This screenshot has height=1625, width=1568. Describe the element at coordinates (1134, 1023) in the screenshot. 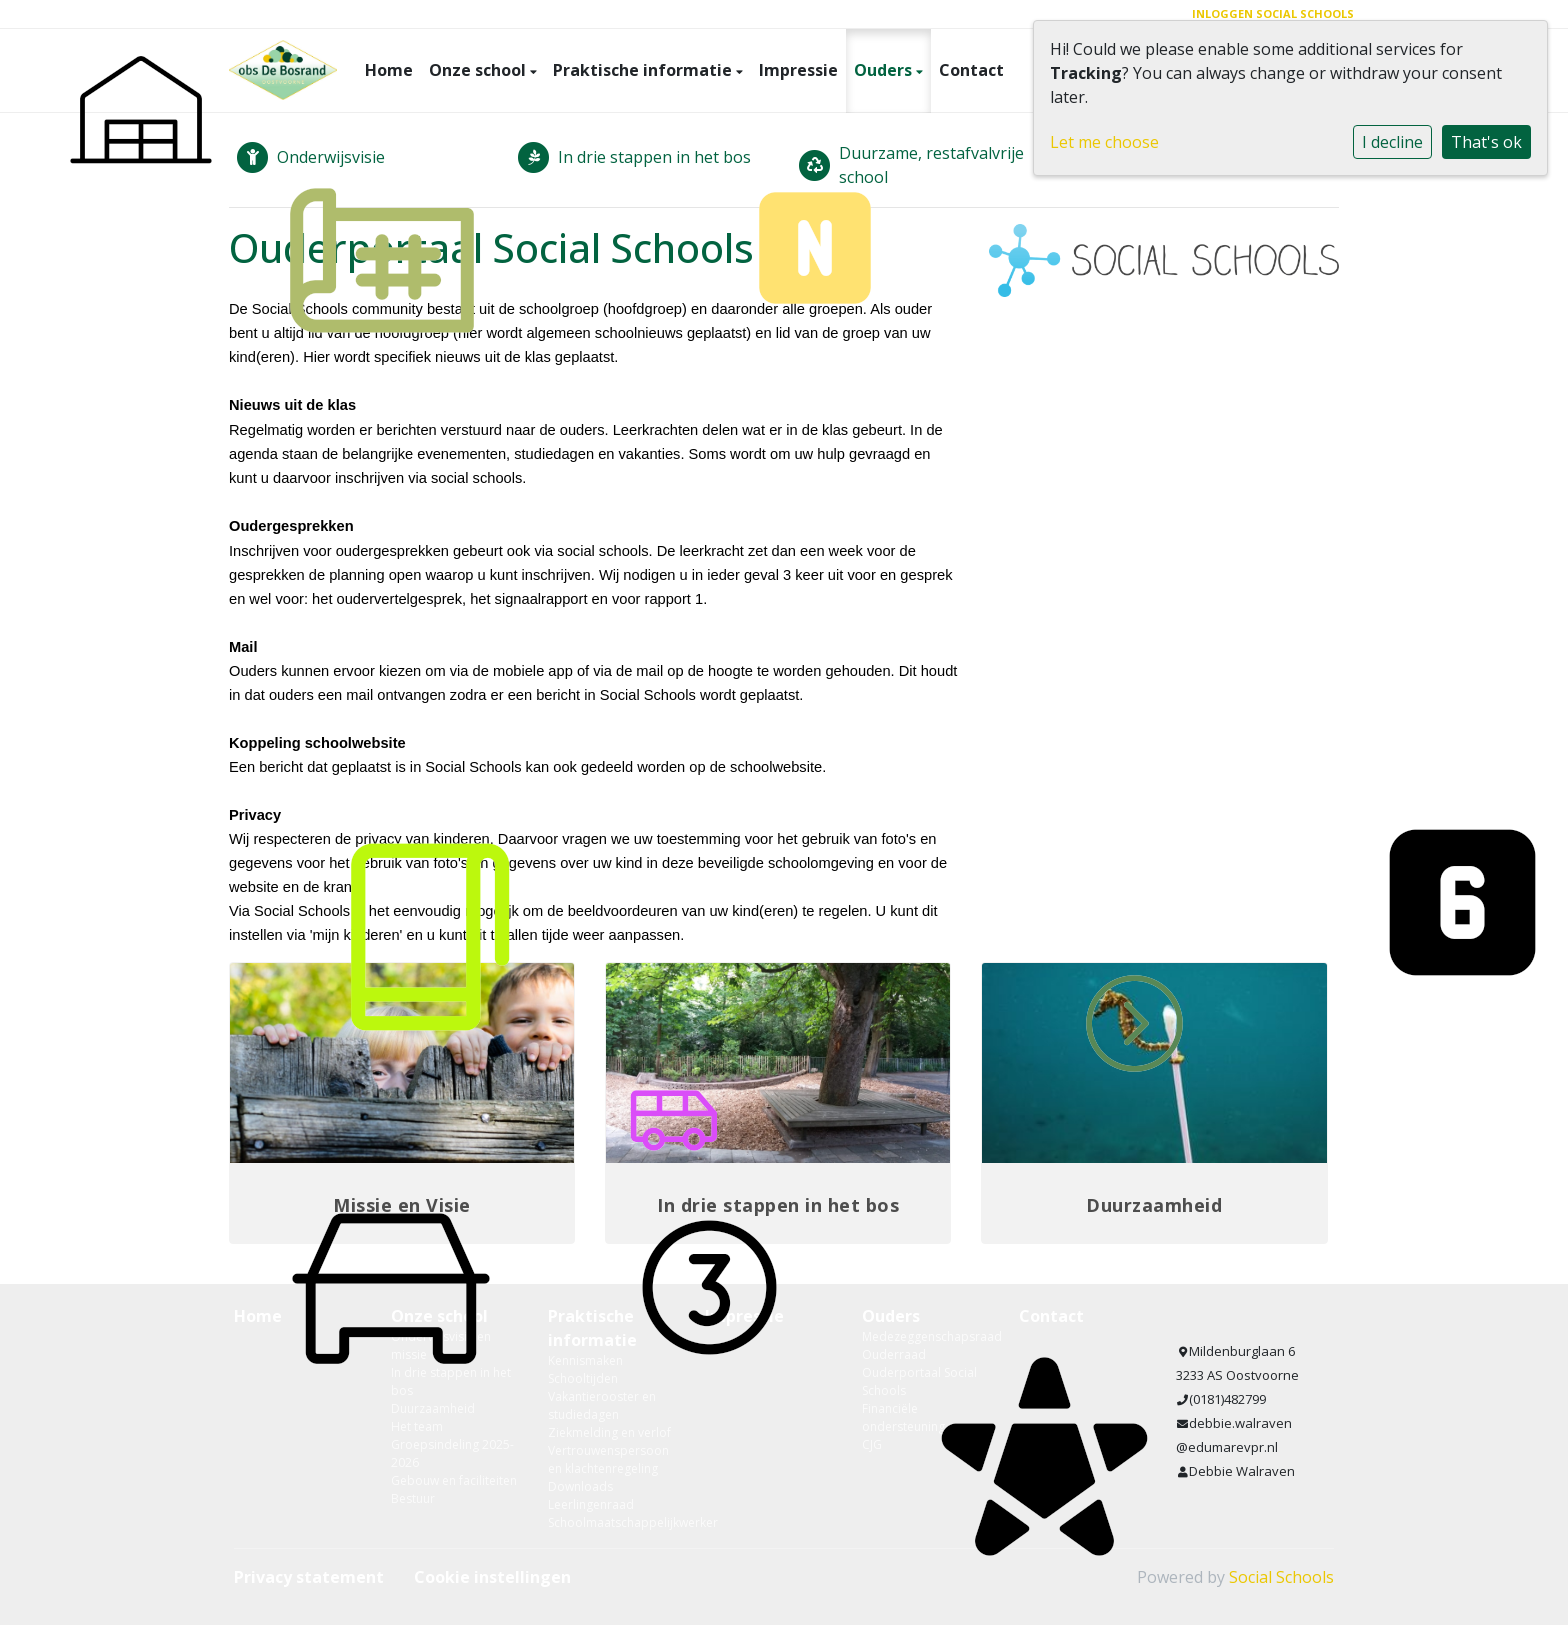

I see `go to next item or step` at that location.